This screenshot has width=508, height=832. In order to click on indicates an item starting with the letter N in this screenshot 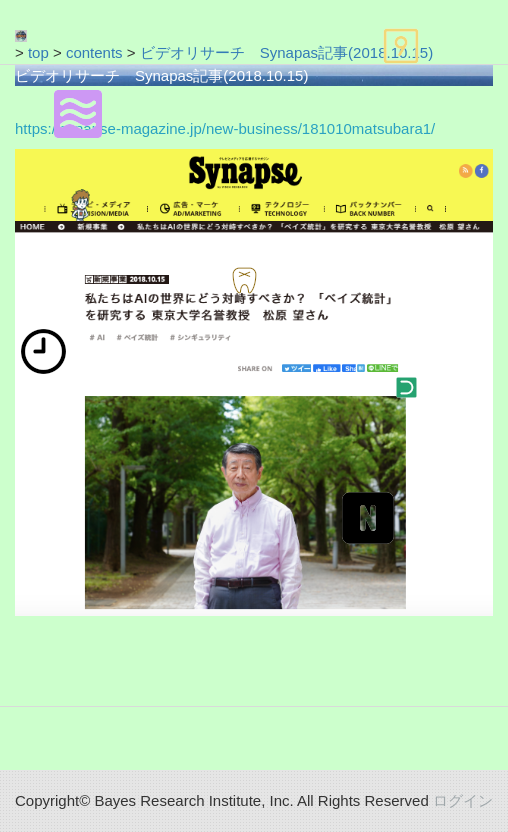, I will do `click(368, 518)`.